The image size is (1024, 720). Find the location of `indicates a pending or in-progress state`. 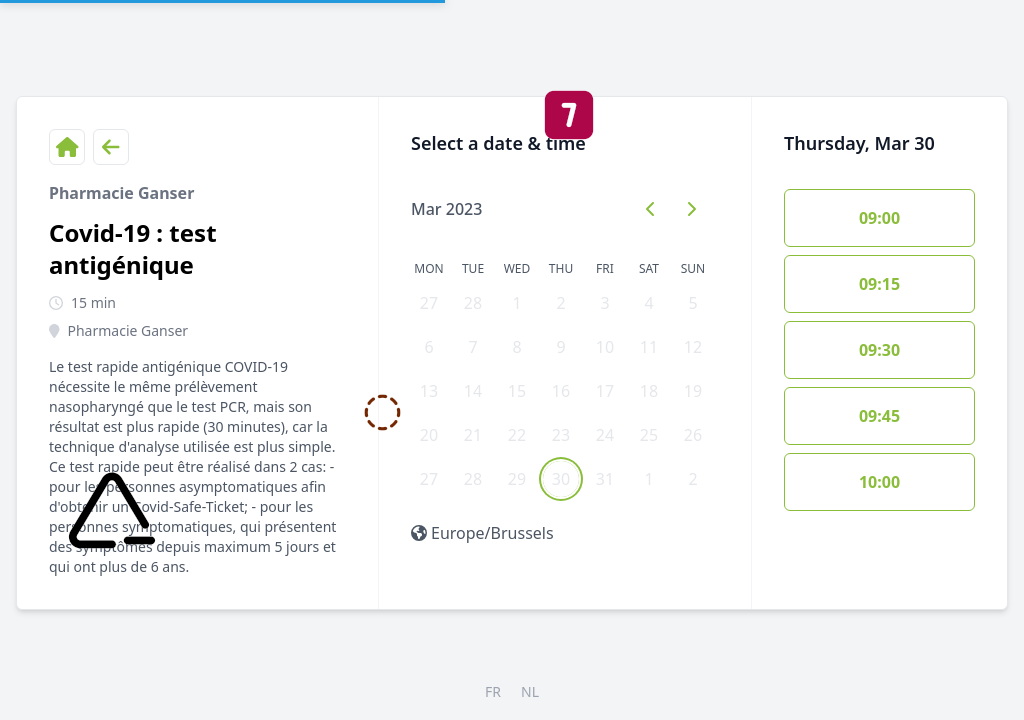

indicates a pending or in-progress state is located at coordinates (382, 412).